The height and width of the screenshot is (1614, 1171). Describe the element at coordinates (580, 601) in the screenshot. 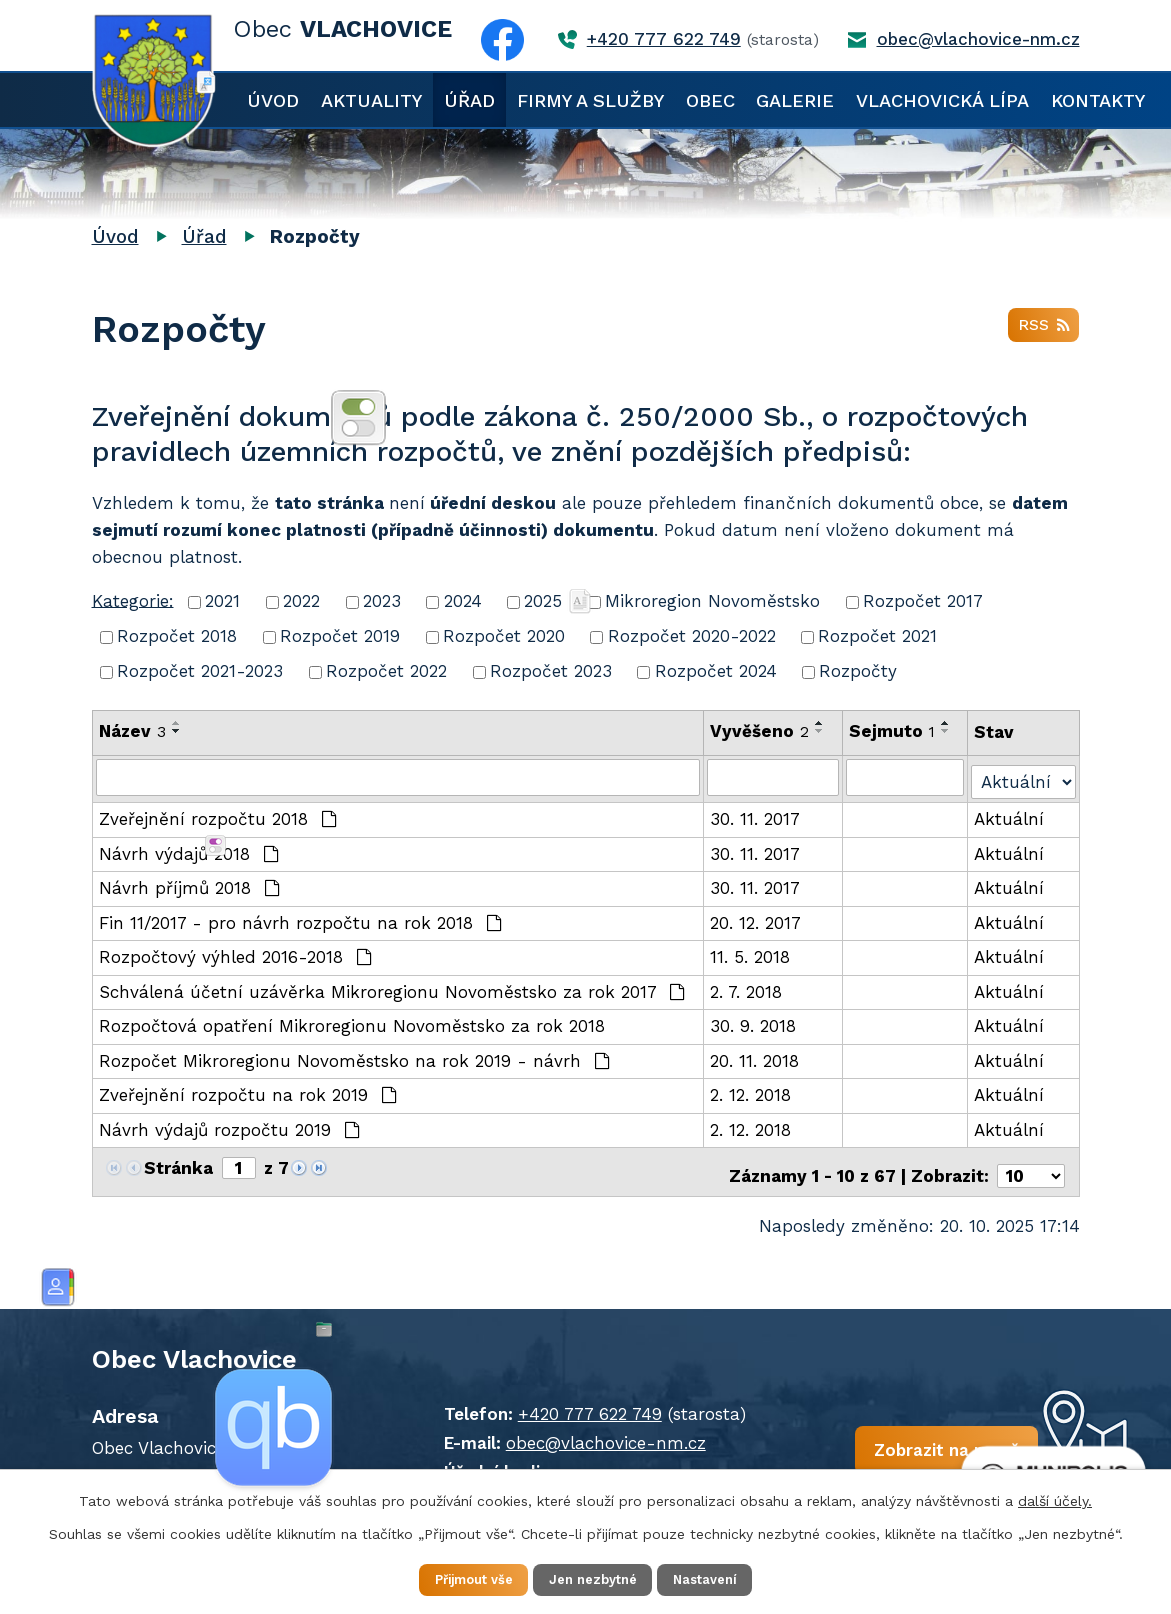

I see `open a rich text document` at that location.